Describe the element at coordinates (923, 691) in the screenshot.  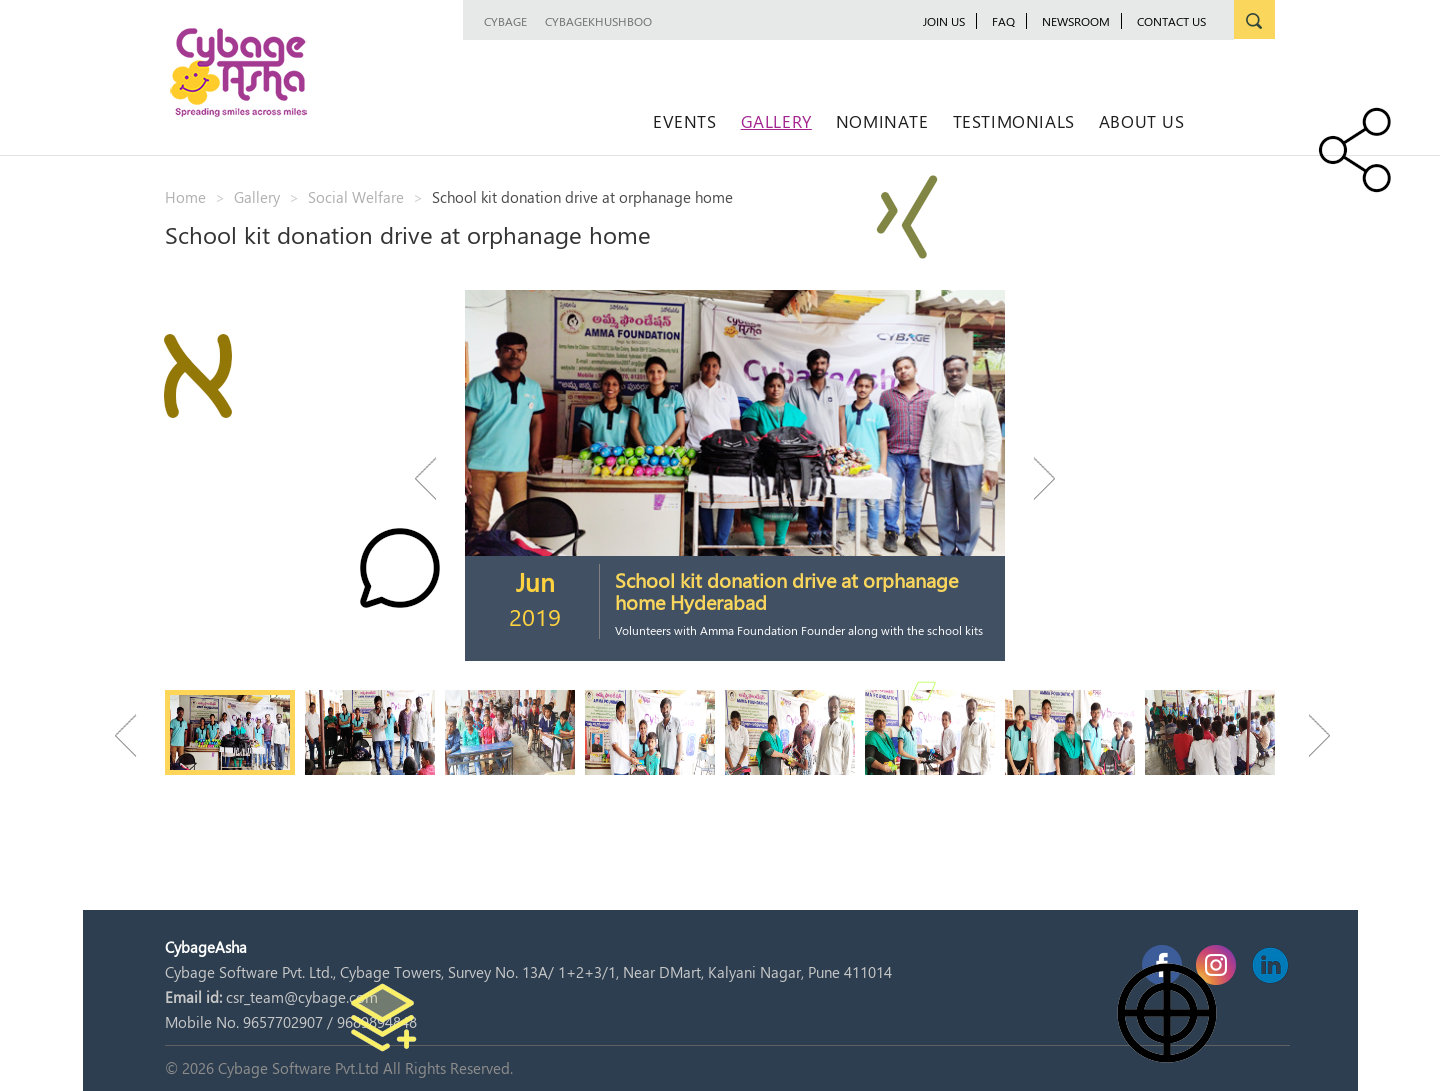
I see `insert a parallelogram shape` at that location.